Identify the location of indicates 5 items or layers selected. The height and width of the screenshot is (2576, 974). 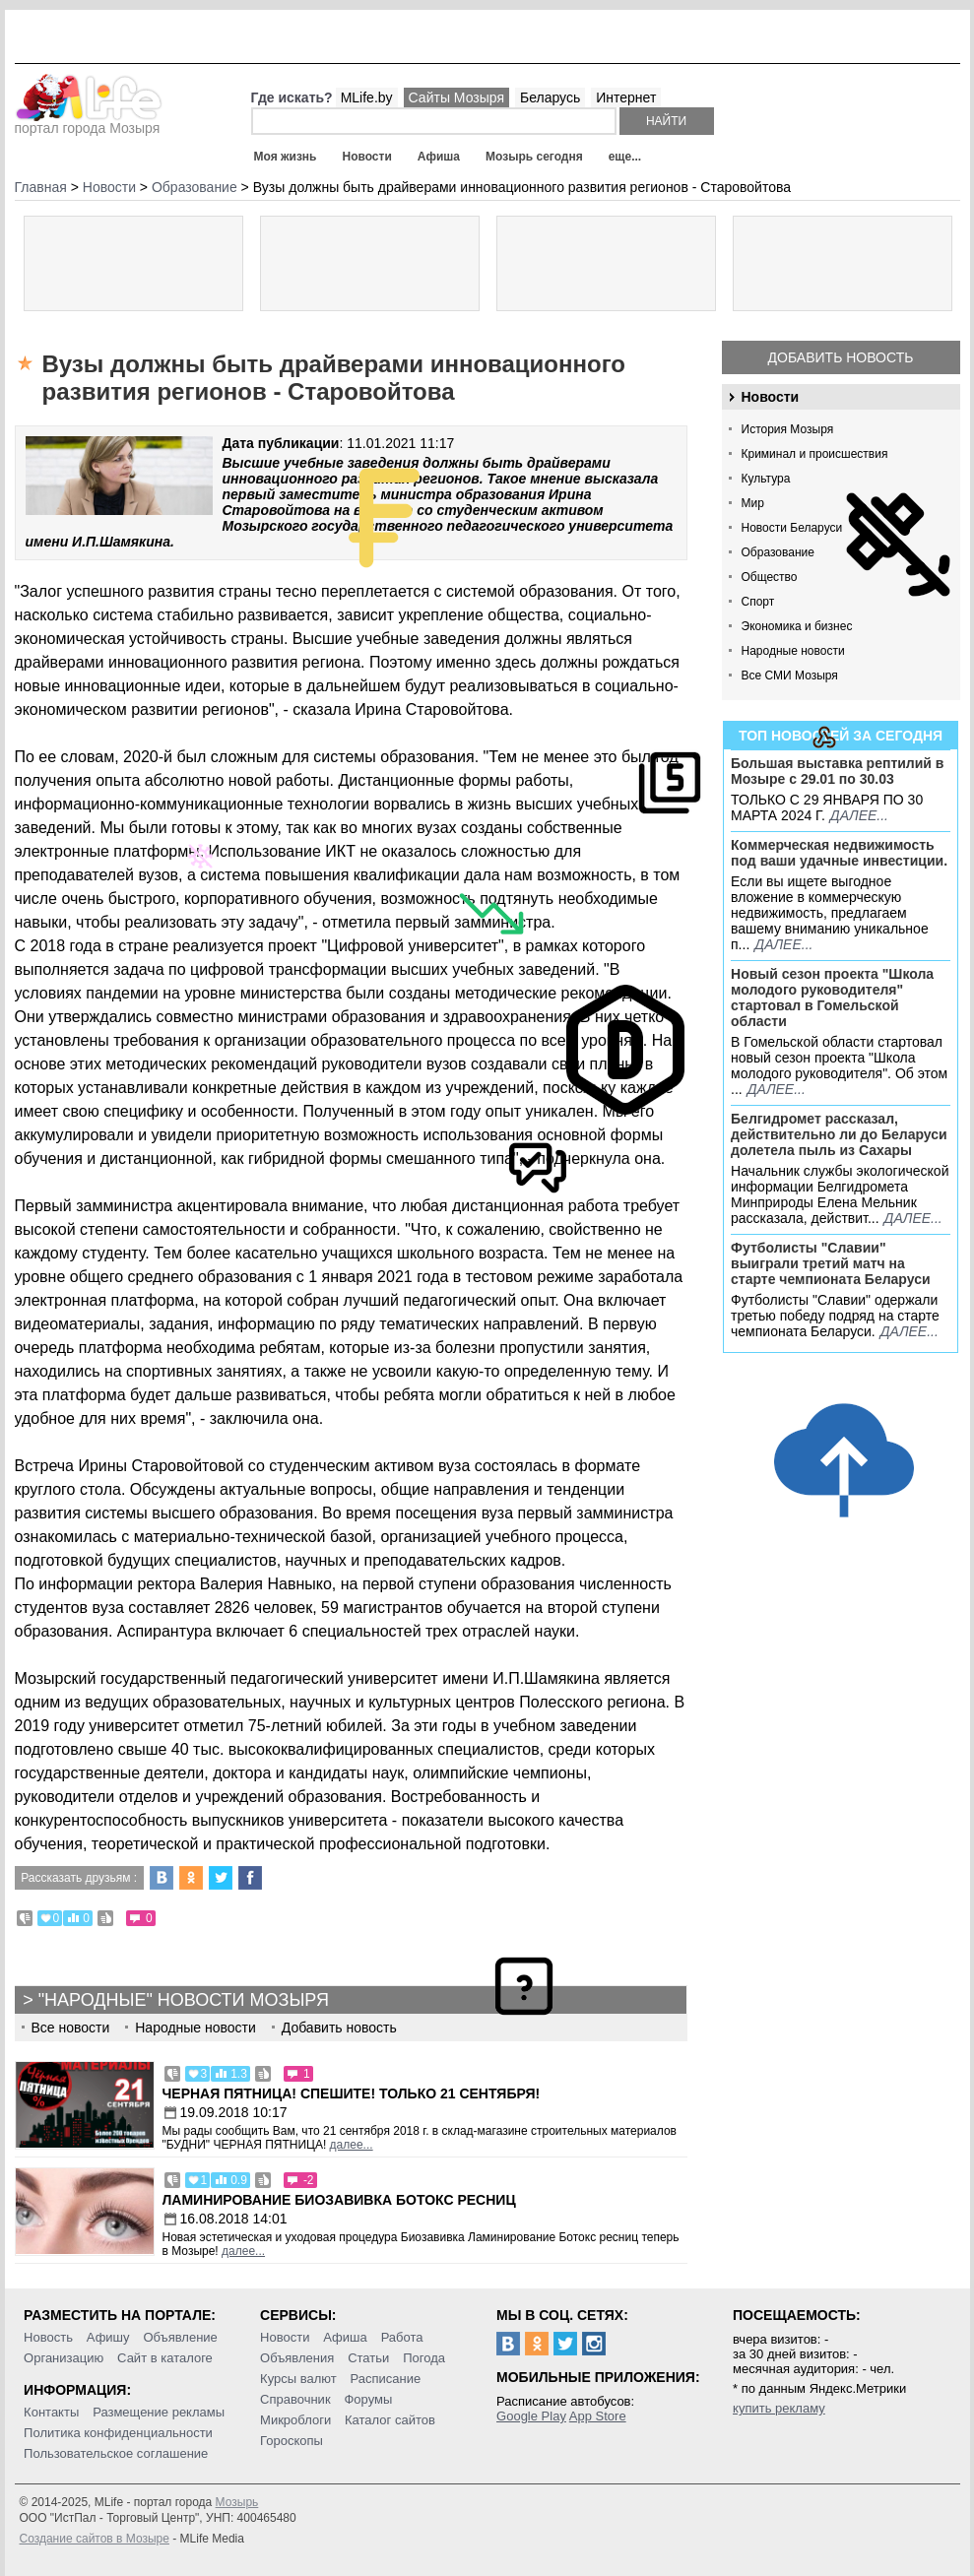
(670, 783).